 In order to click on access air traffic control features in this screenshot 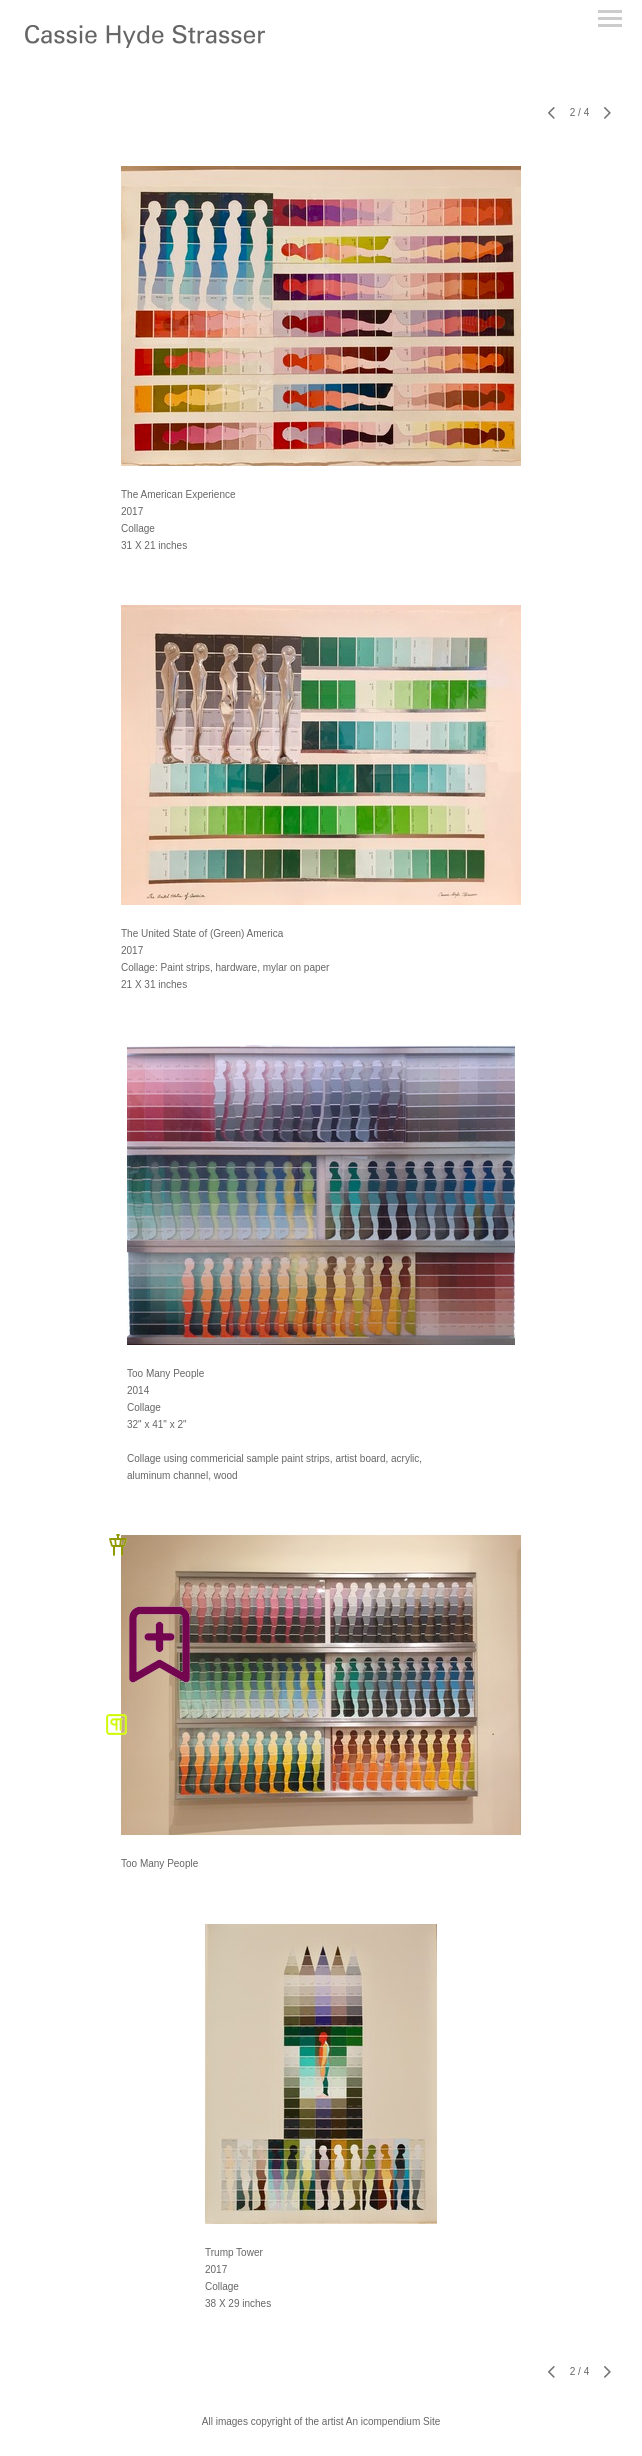, I will do `click(118, 1545)`.